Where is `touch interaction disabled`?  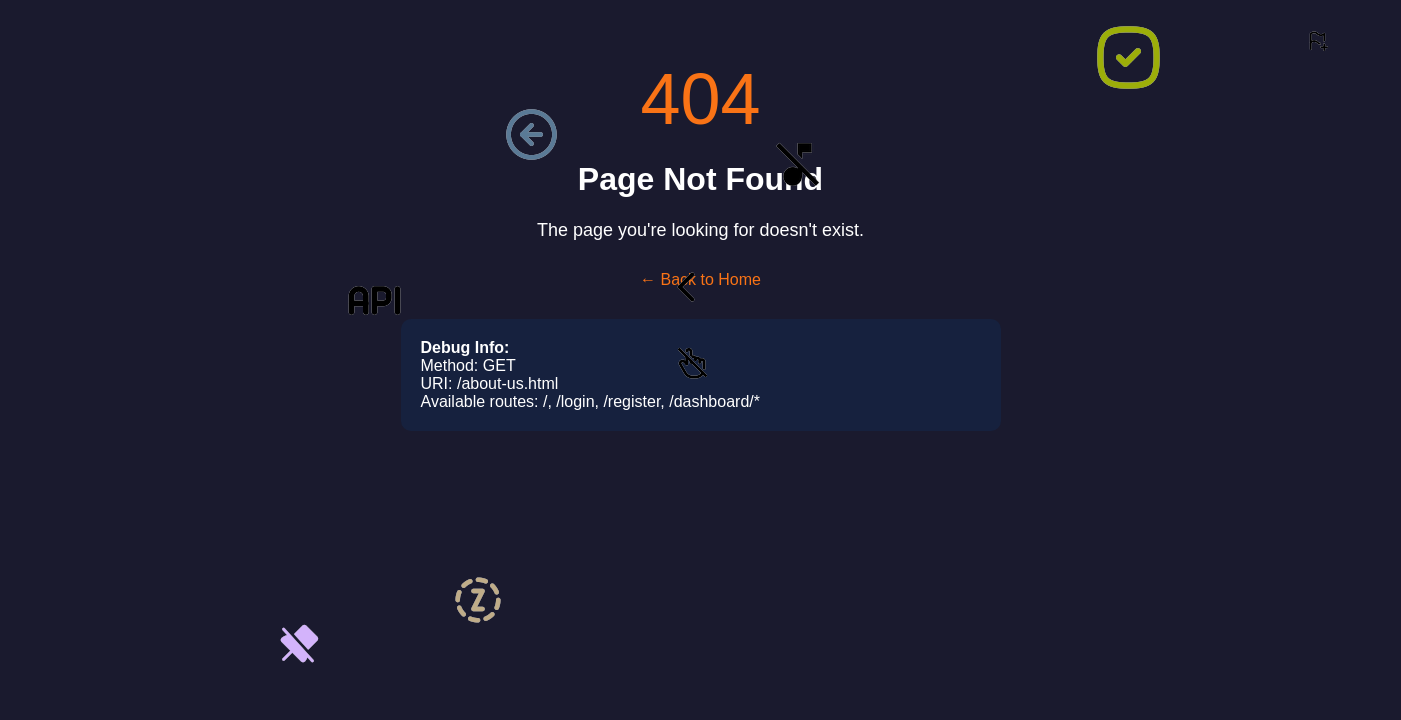
touch interaction disabled is located at coordinates (692, 362).